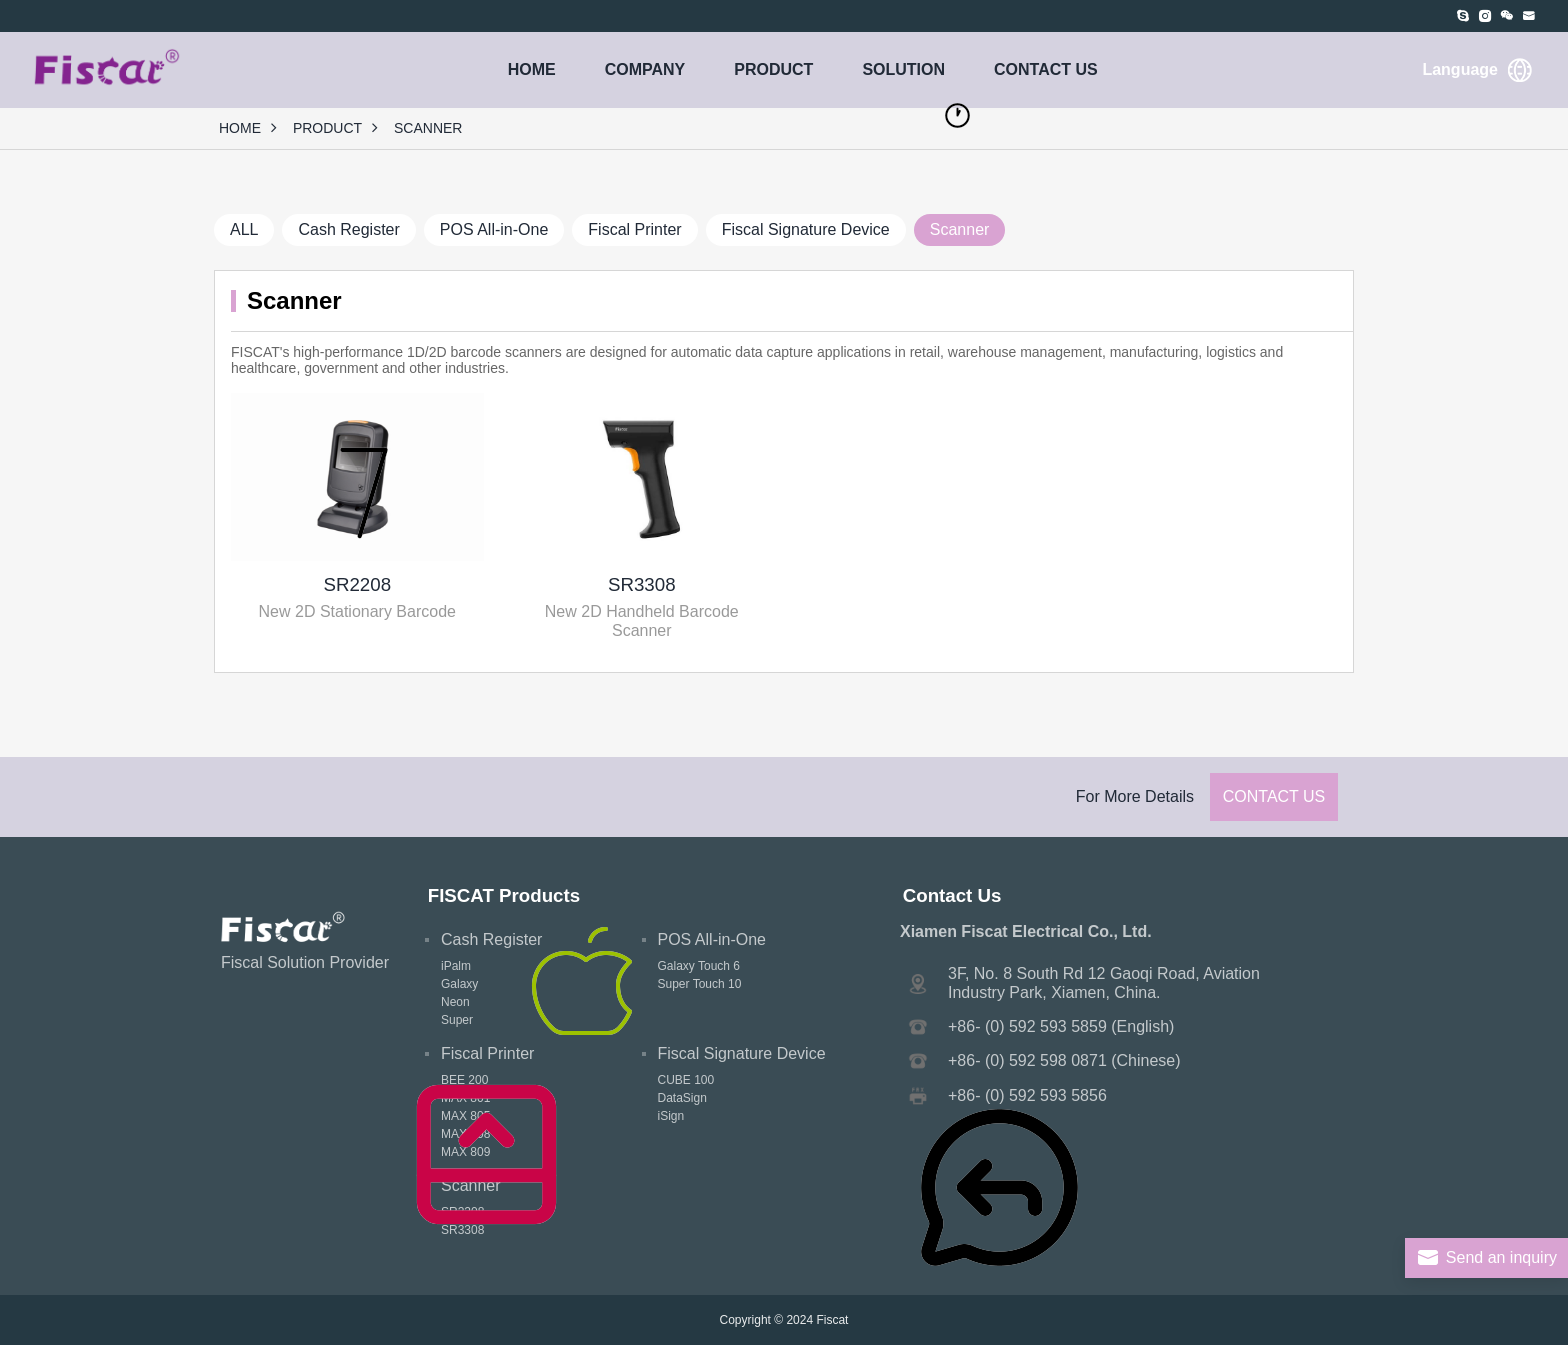 Image resolution: width=1568 pixels, height=1345 pixels. Describe the element at coordinates (586, 989) in the screenshot. I see `indicates Apple device or iOS compatibility` at that location.